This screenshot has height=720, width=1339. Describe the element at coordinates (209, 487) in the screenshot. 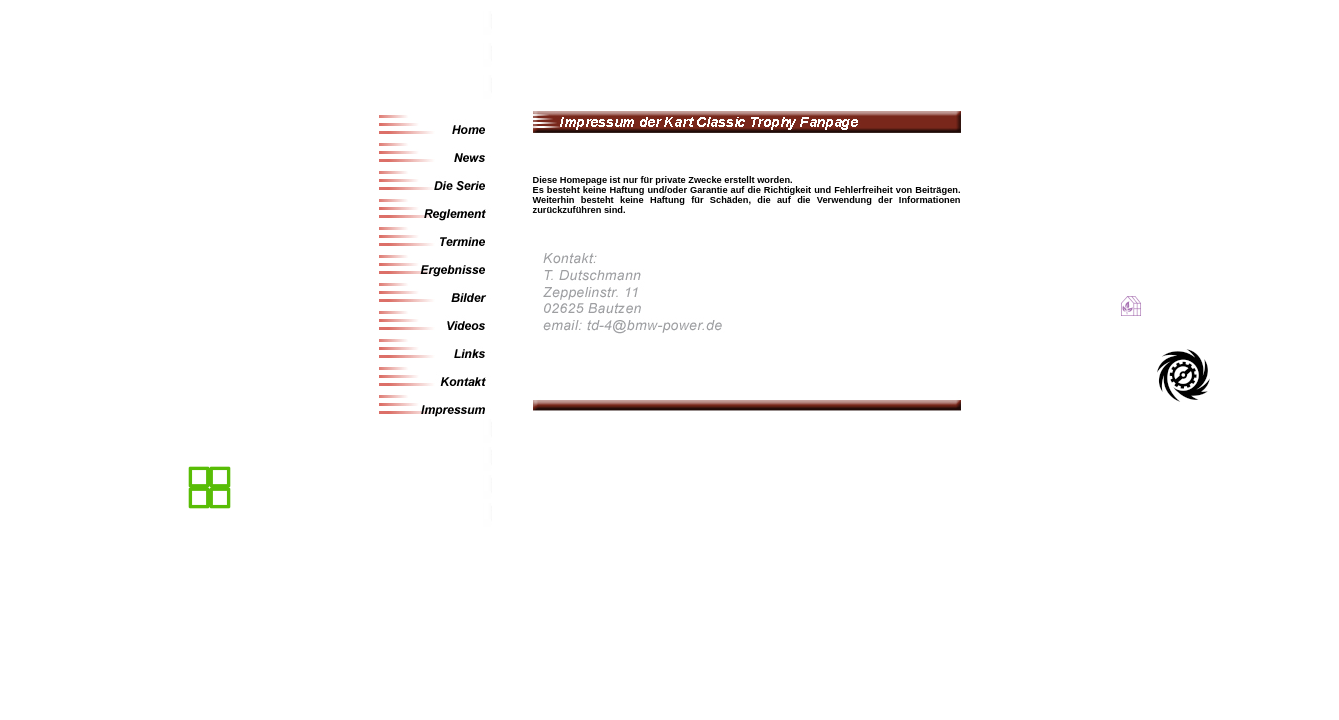

I see `place a brick or building block` at that location.